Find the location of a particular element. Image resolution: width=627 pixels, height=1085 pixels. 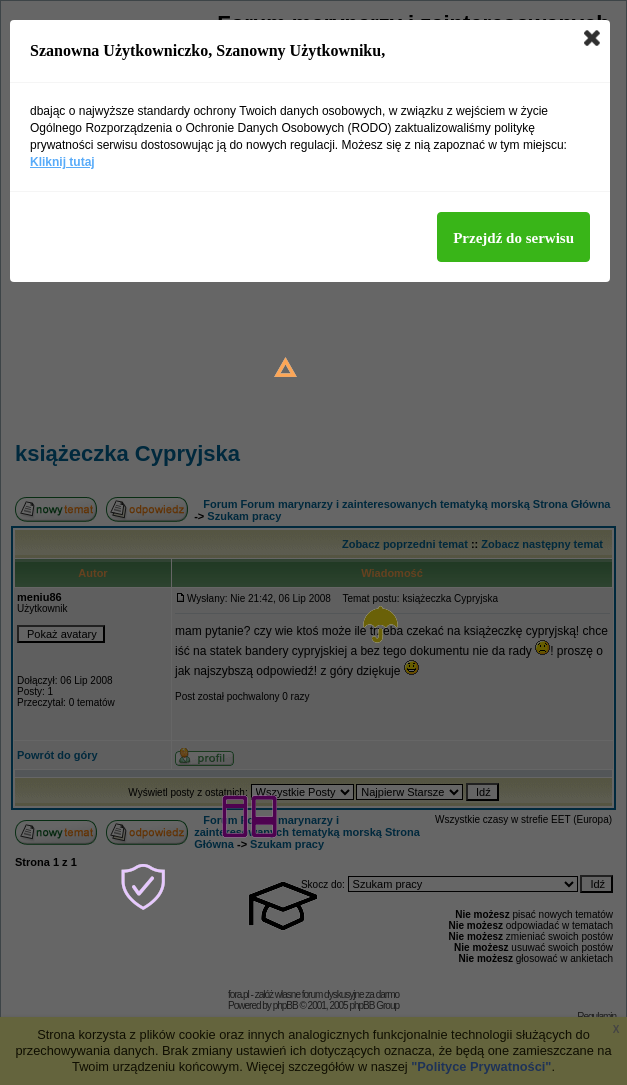

compare file differences is located at coordinates (247, 816).